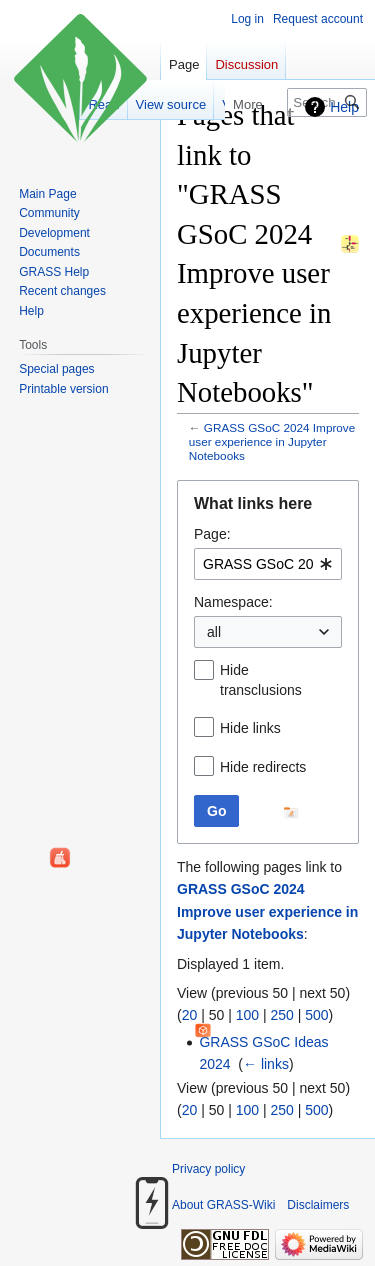  What do you see at coordinates (152, 1203) in the screenshot?
I see `view phone battery status` at bounding box center [152, 1203].